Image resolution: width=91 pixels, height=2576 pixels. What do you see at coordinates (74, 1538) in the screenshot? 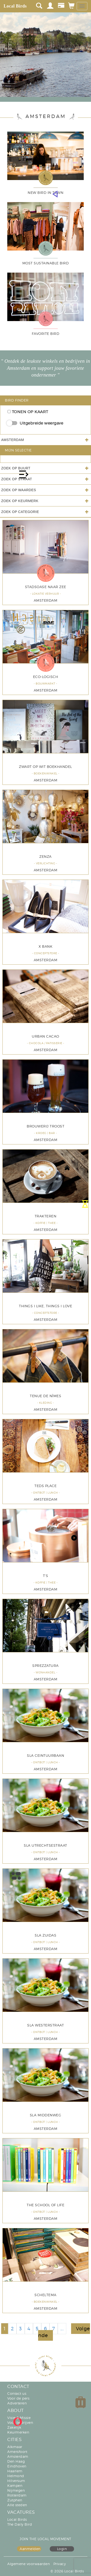
I see `play media or video content` at bounding box center [74, 1538].